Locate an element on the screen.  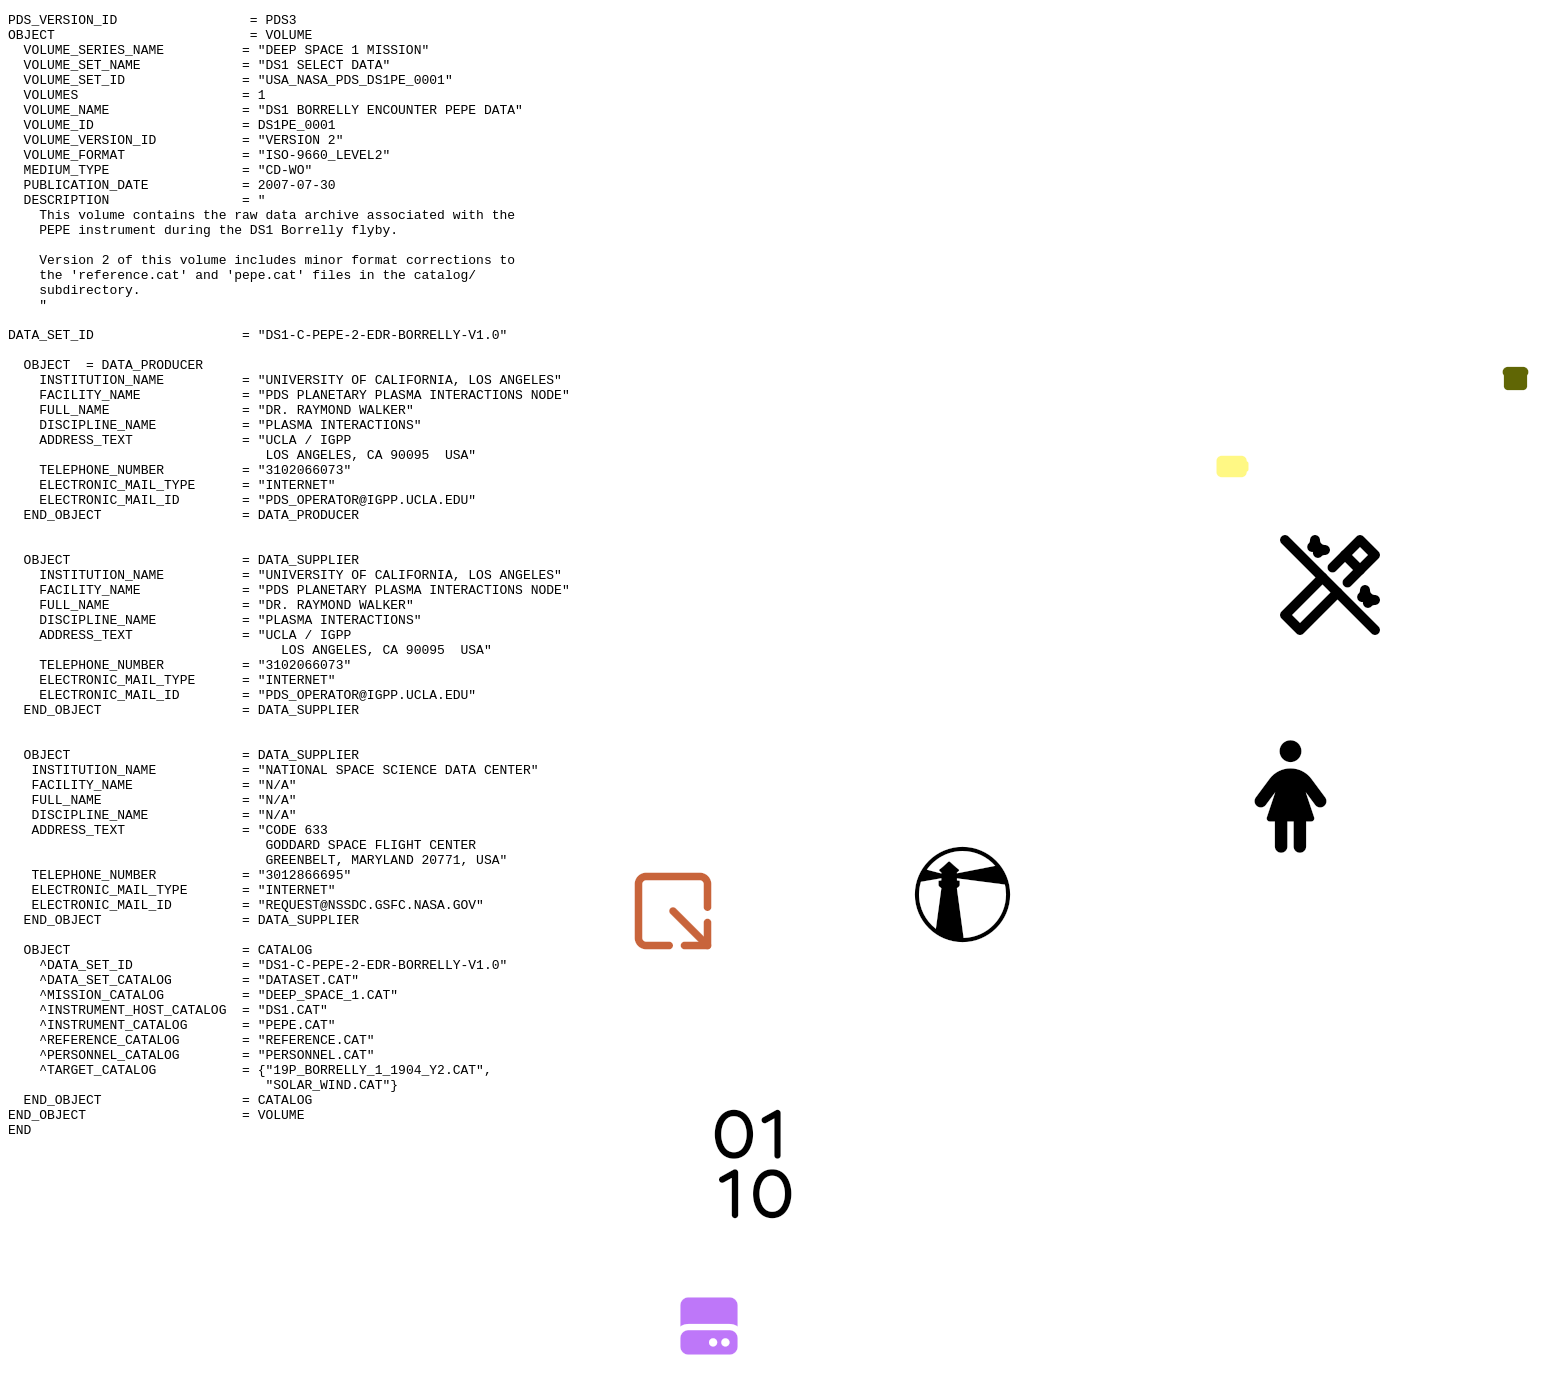
view or access binary/code data is located at coordinates (752, 1164).